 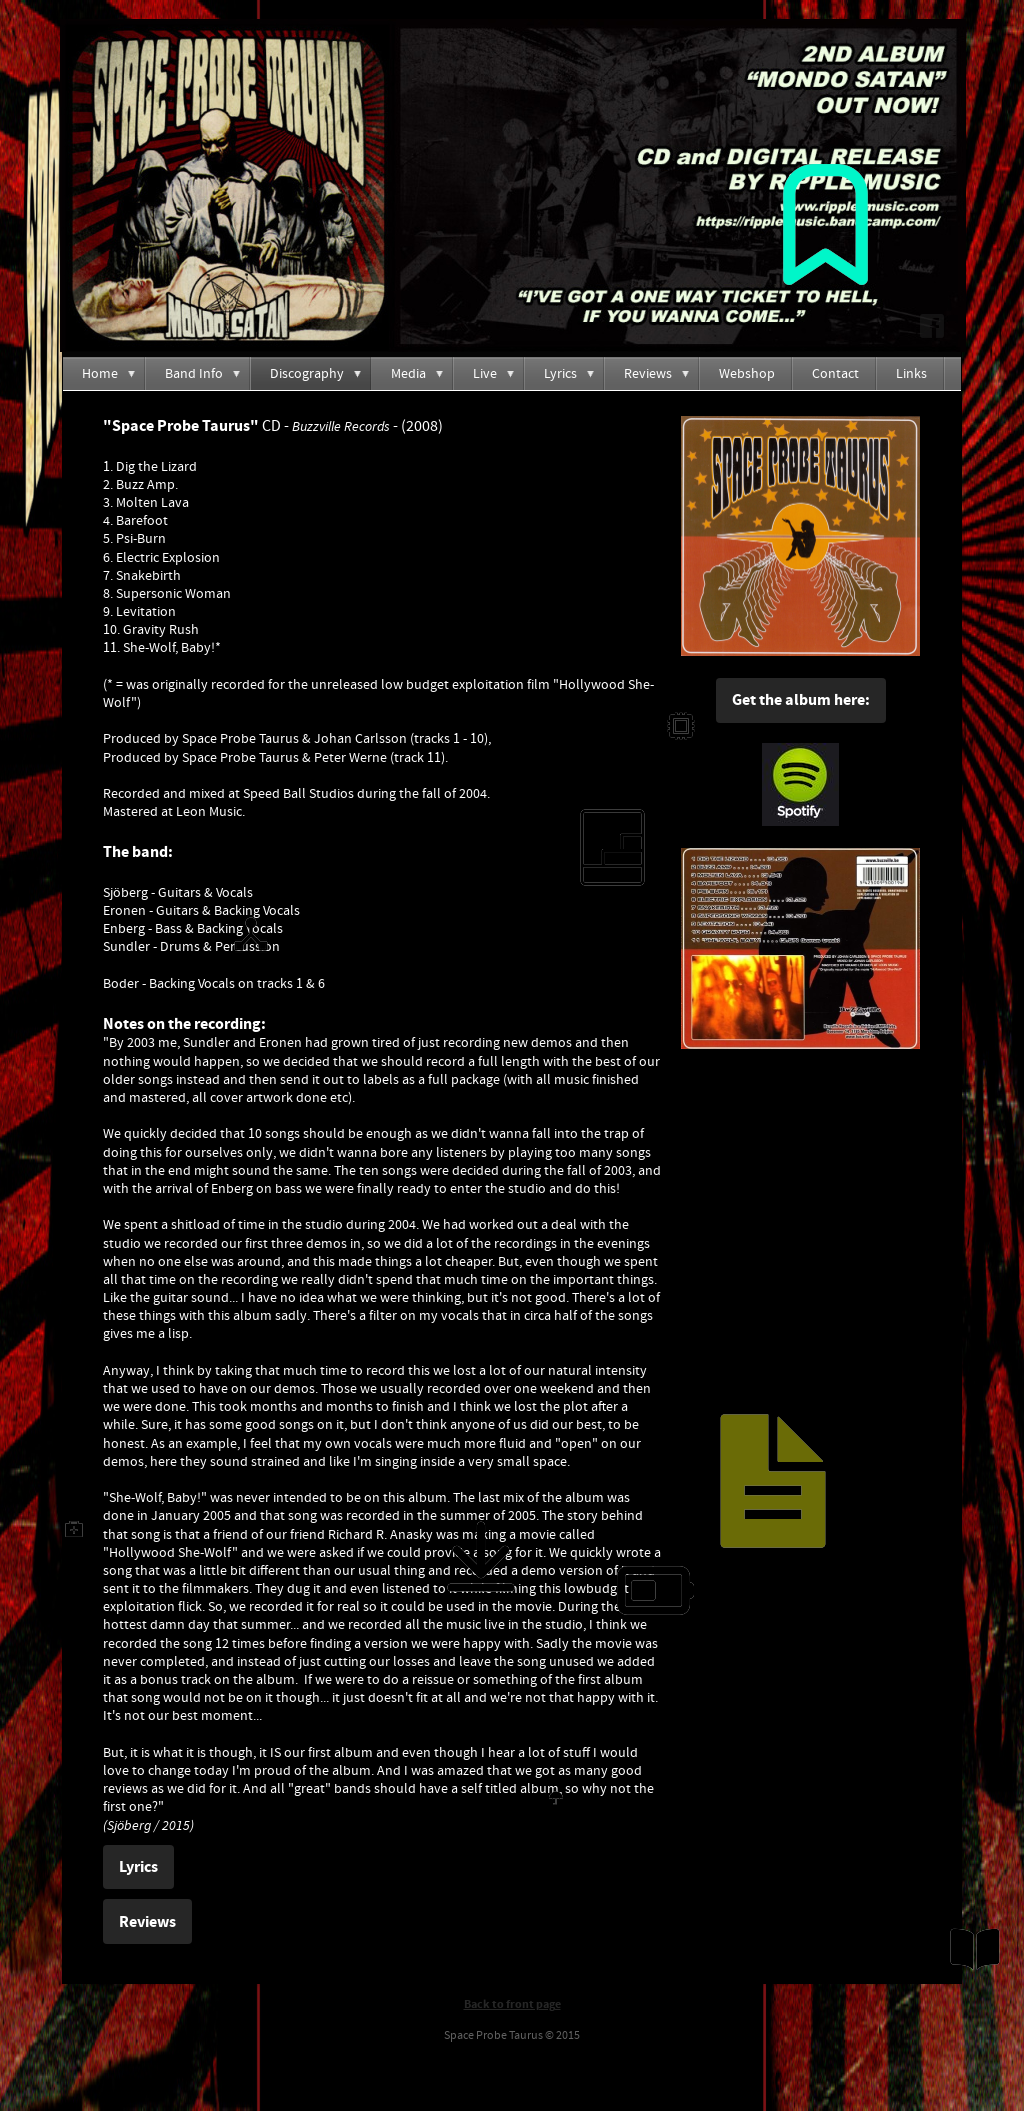 I want to click on indicates battery at 50% charge, so click(x=653, y=1590).